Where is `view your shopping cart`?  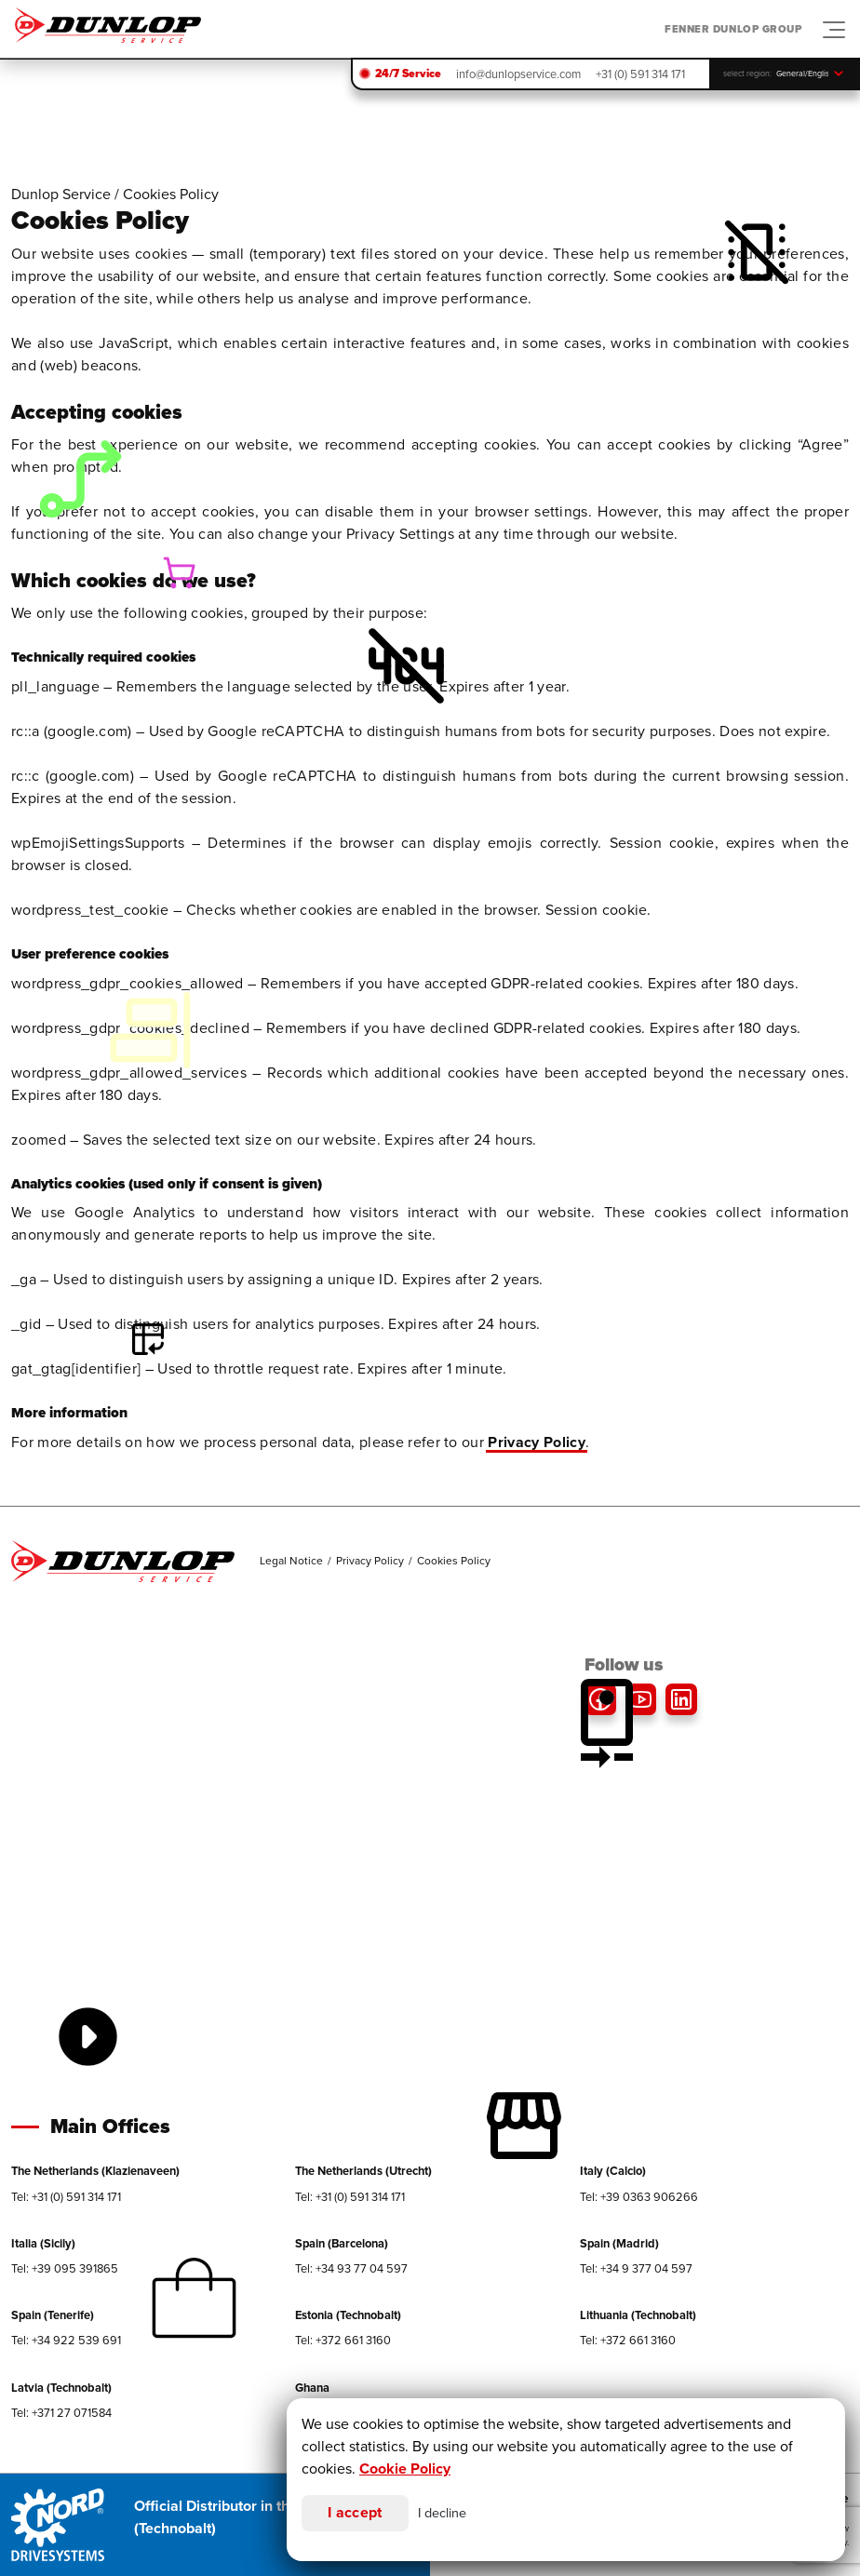
view your shopping cart is located at coordinates (179, 572).